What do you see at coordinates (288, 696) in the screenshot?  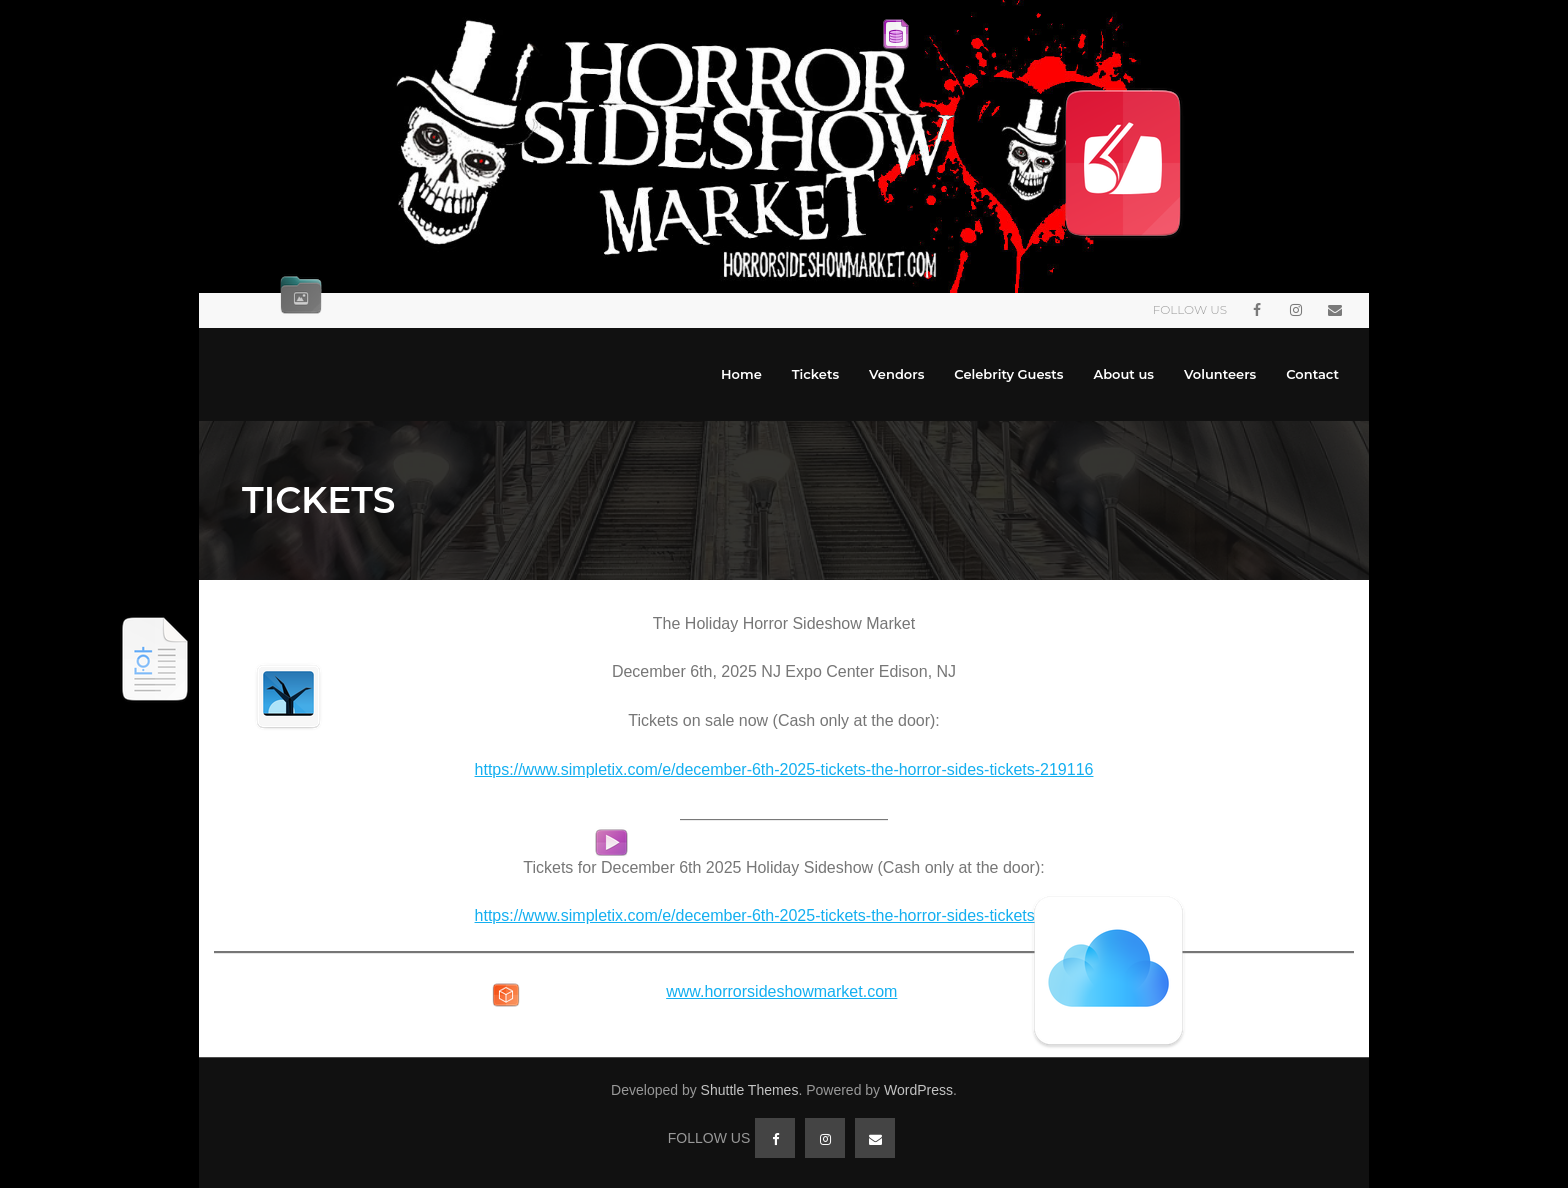 I see `open shotwell photo manager` at bounding box center [288, 696].